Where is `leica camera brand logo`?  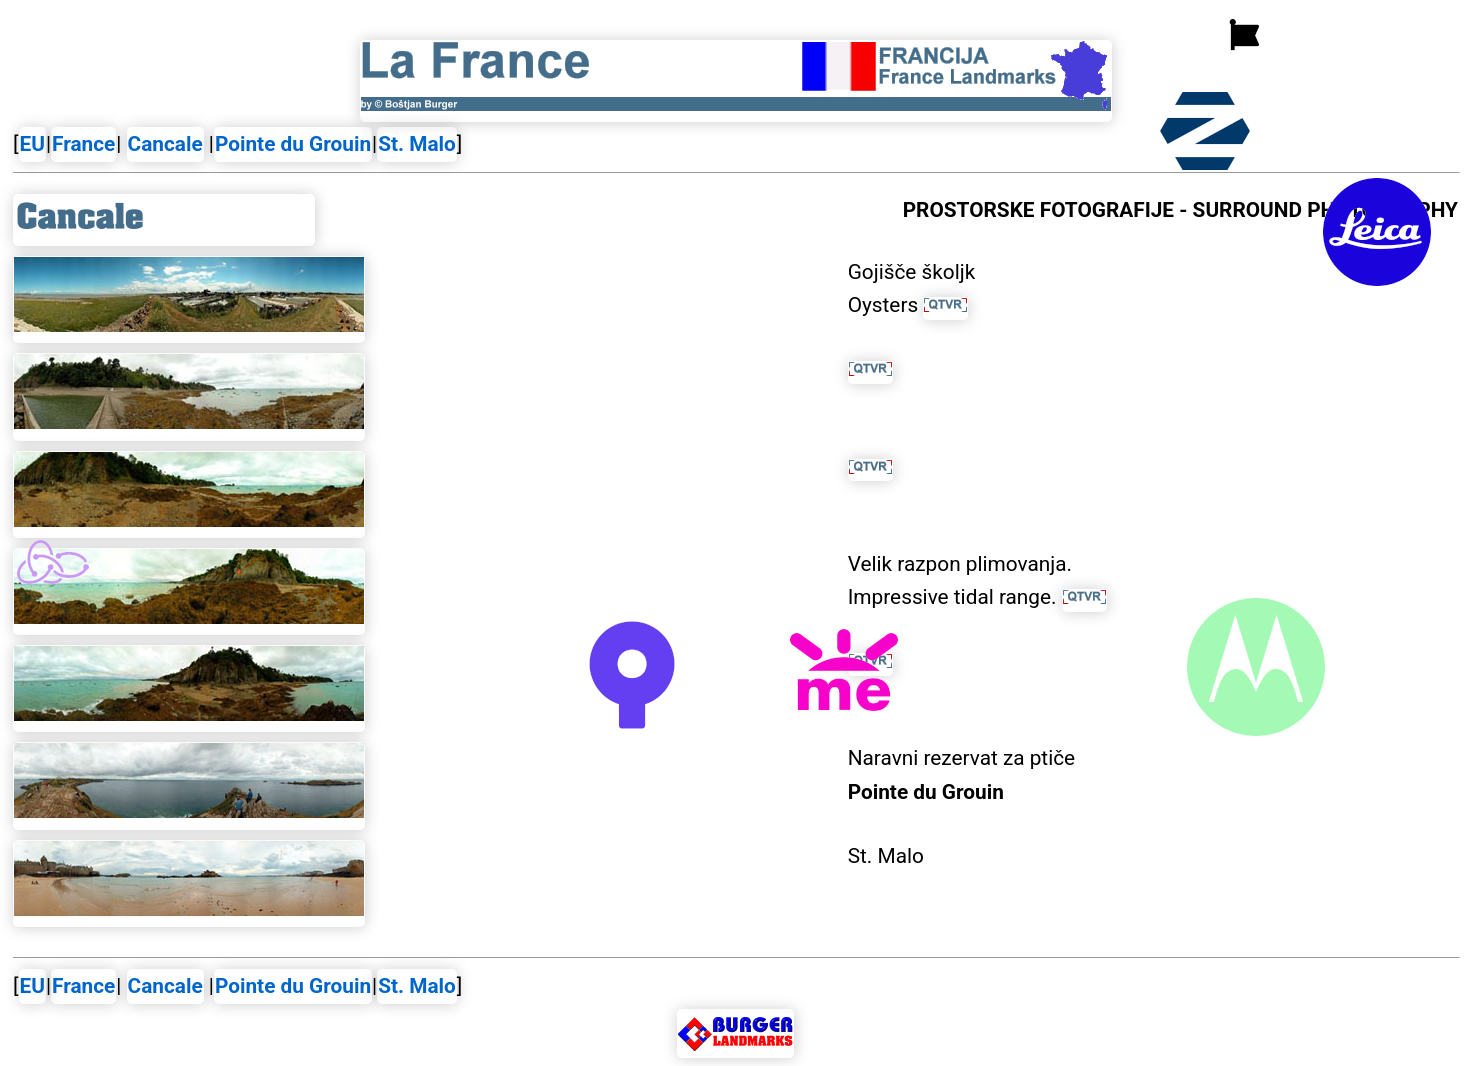 leica camera brand logo is located at coordinates (1377, 232).